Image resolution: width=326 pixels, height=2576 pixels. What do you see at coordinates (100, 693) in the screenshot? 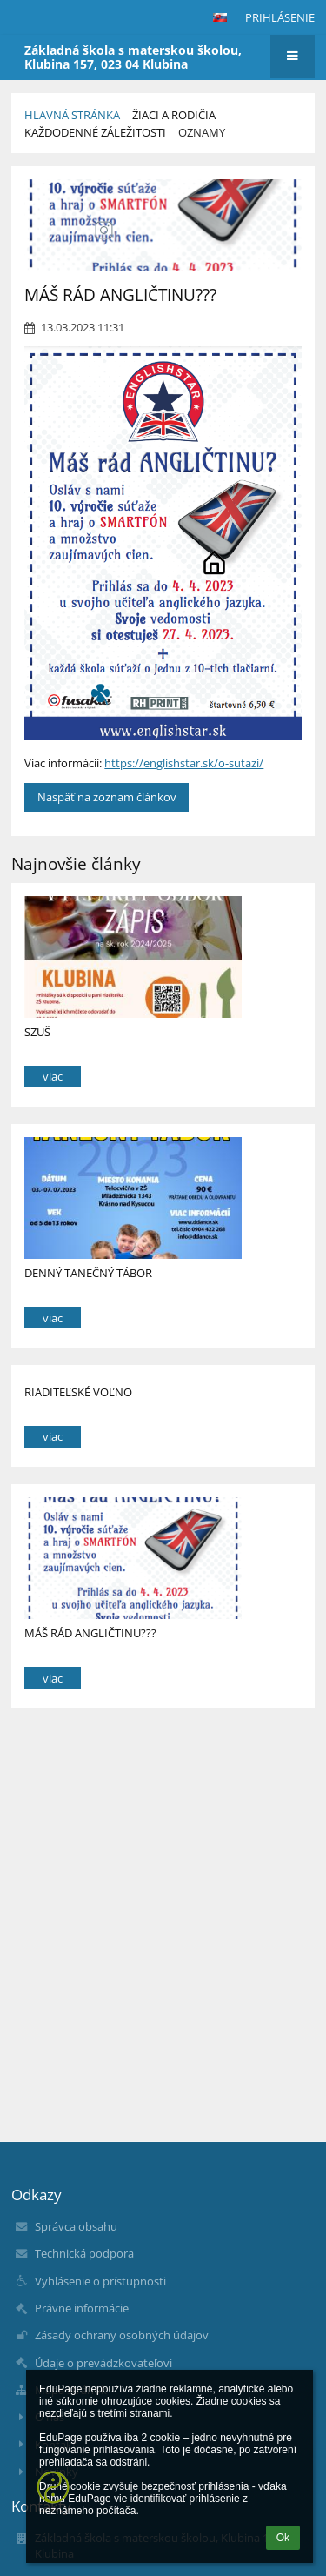
I see `indicates a lucky or bonus reward` at bounding box center [100, 693].